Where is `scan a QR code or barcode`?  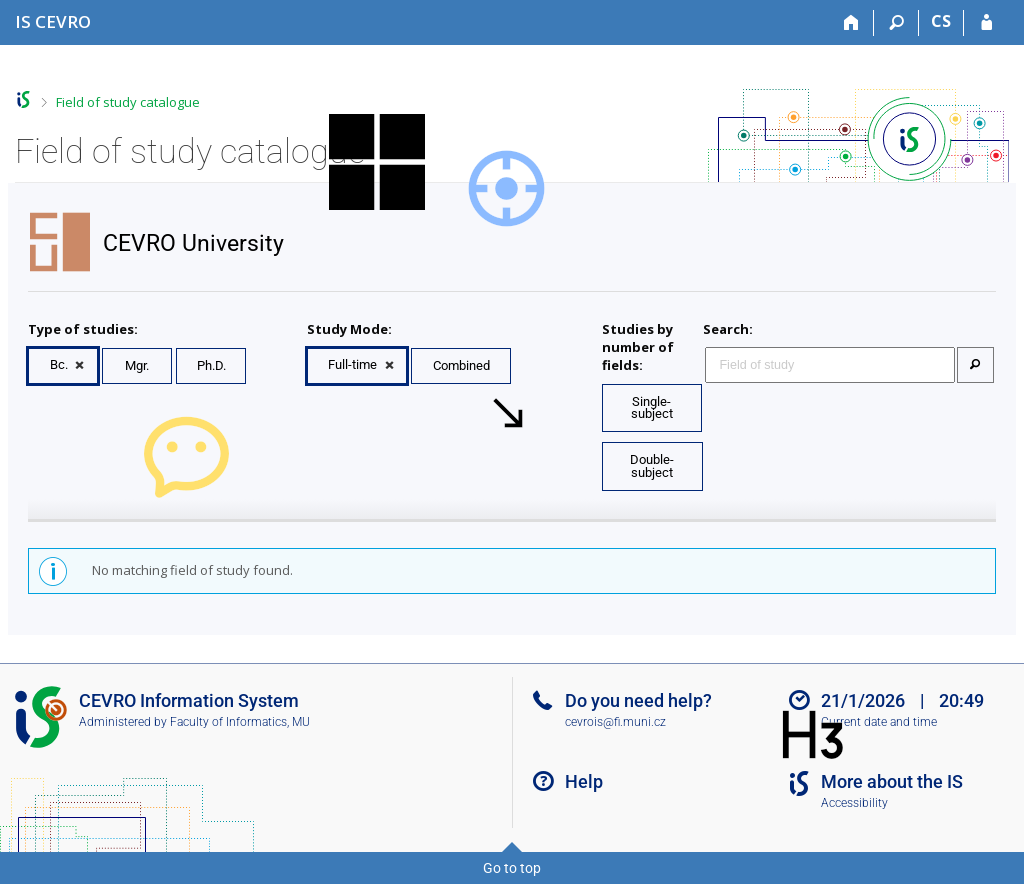
scan a QR code or barcode is located at coordinates (56, 710).